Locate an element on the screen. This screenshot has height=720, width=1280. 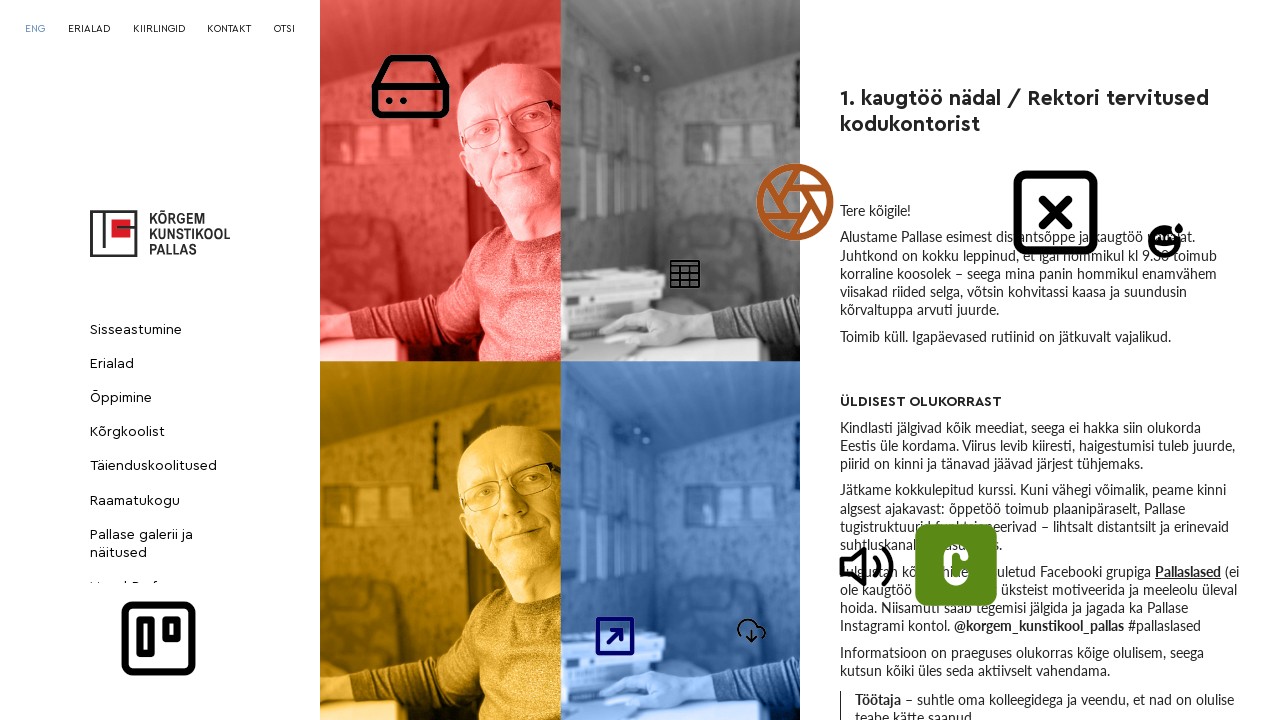
adjust camera aperture settings is located at coordinates (795, 202).